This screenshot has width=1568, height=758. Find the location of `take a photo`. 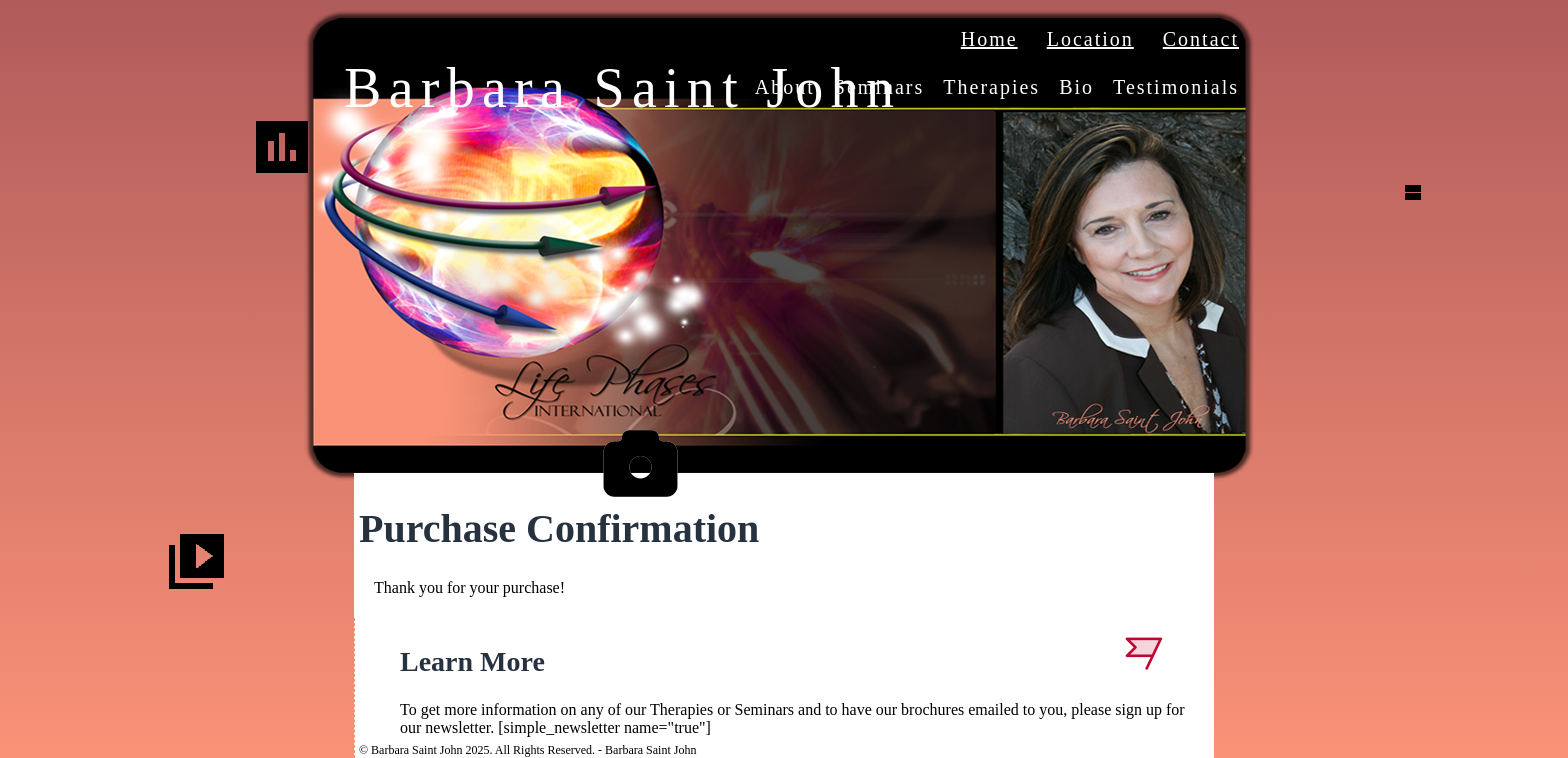

take a photo is located at coordinates (640, 463).